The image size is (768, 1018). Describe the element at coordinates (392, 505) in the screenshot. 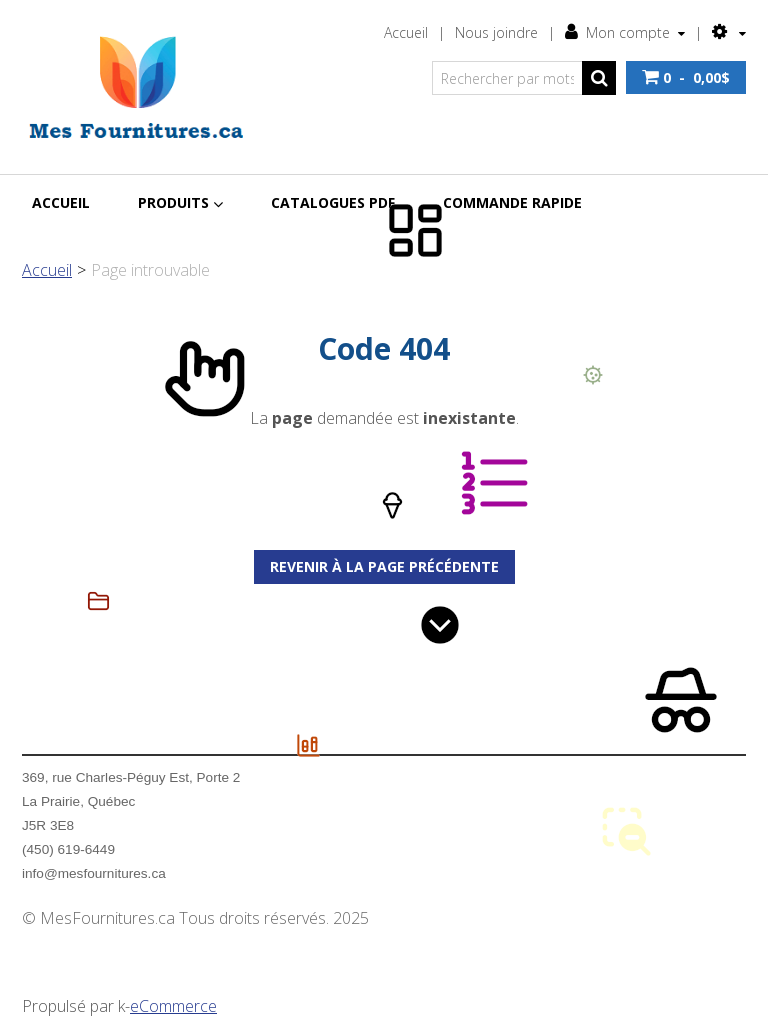

I see `browse desserts or sweet treats` at that location.